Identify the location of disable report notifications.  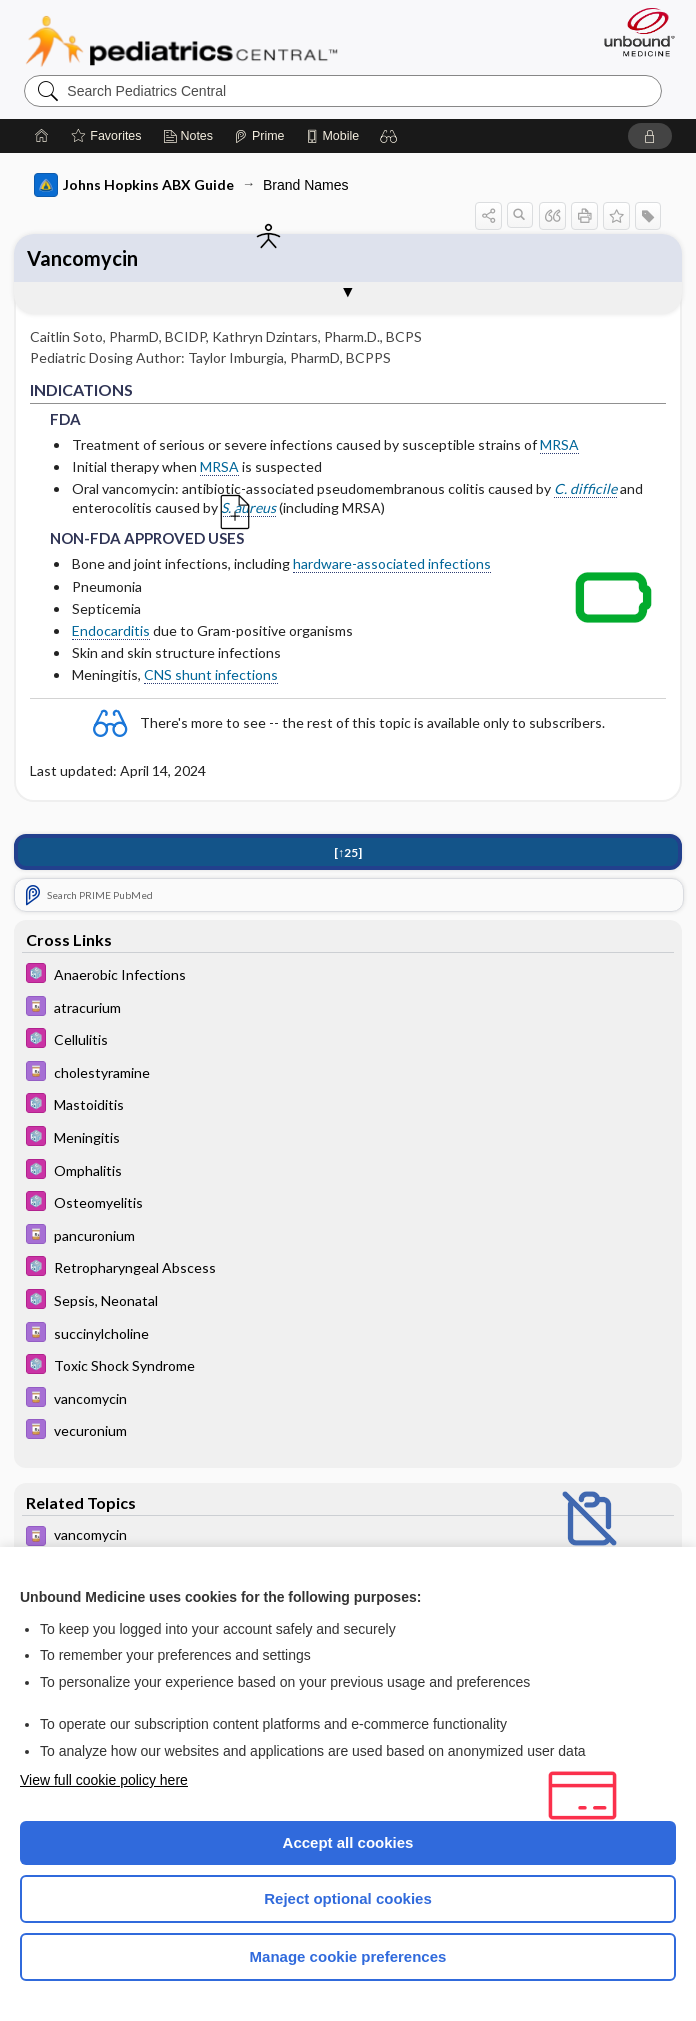
(589, 1518).